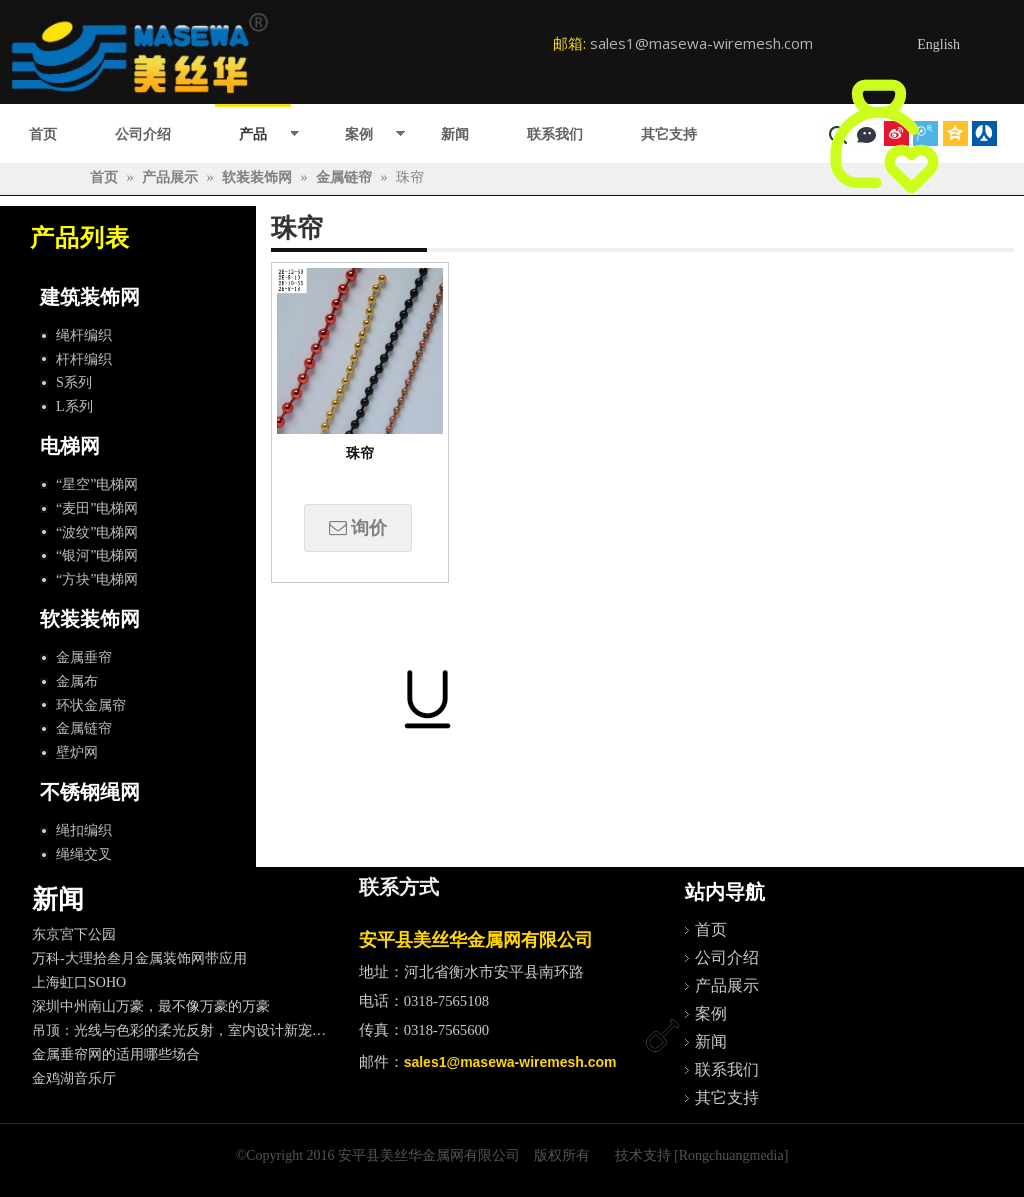  Describe the element at coordinates (879, 134) in the screenshot. I see `donate to a cause or charity` at that location.